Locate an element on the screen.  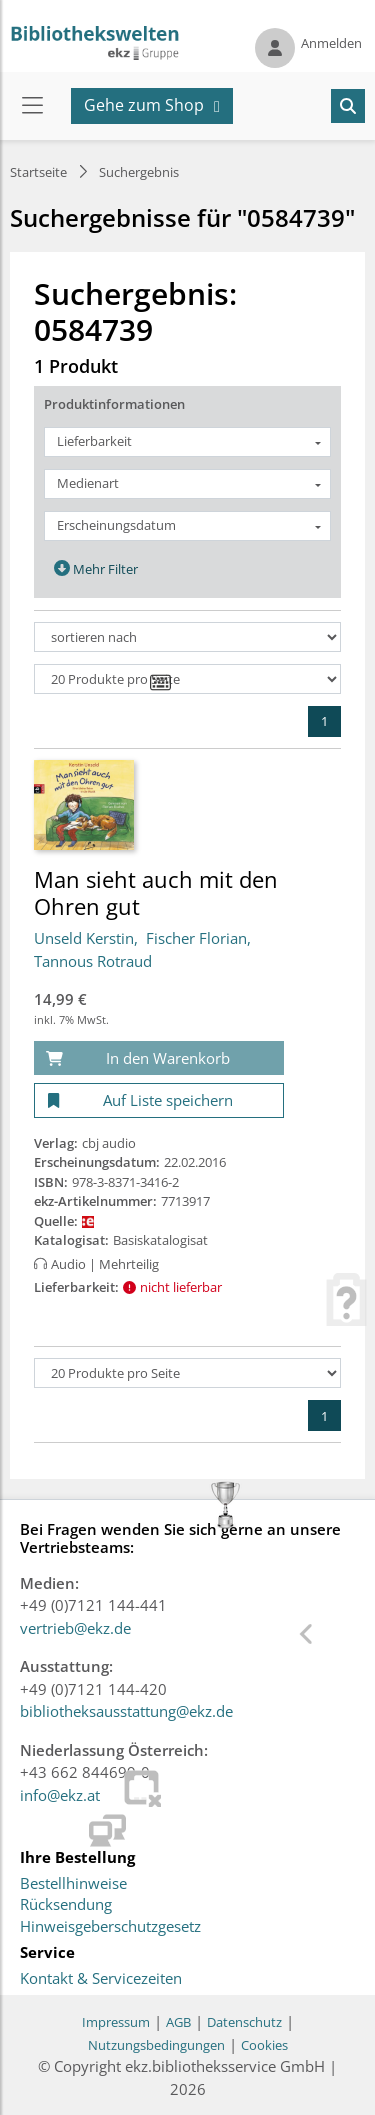
open keyboard settings is located at coordinates (160, 682).